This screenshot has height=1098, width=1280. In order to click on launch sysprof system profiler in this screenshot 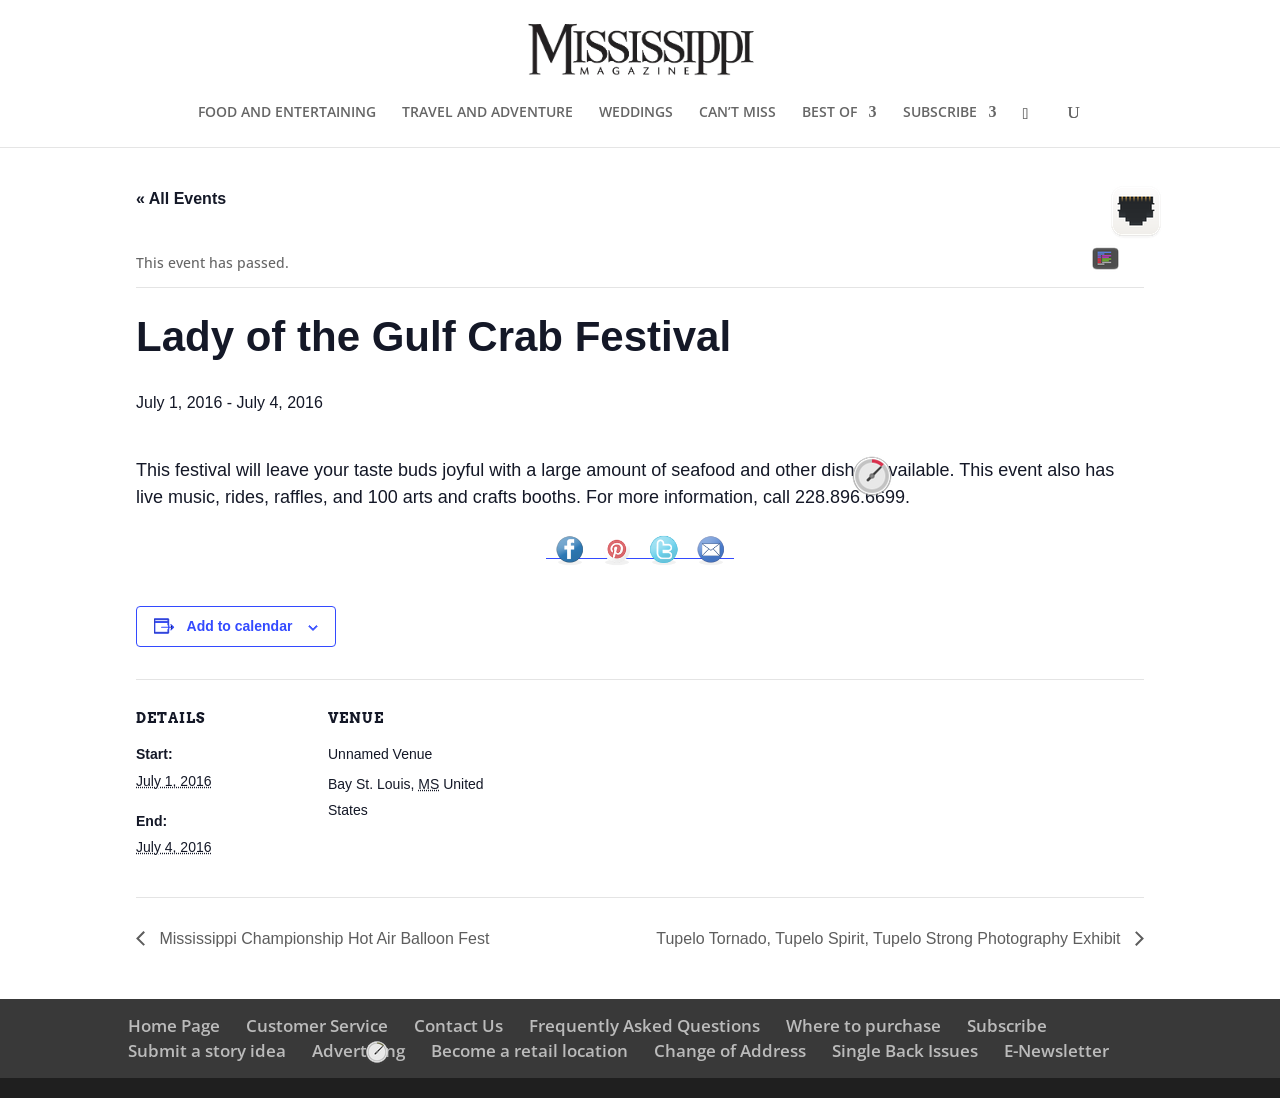, I will do `click(377, 1052)`.